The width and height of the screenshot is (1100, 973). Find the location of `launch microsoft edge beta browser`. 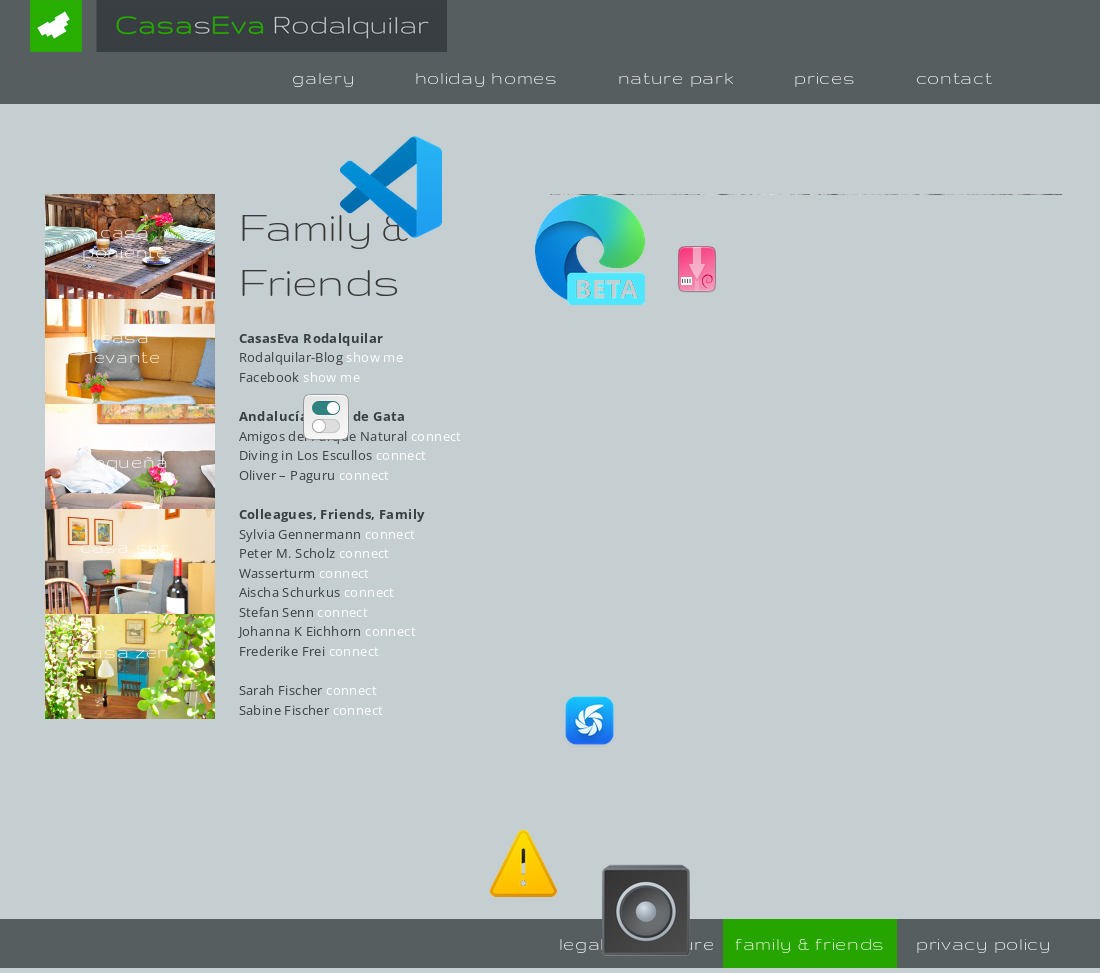

launch microsoft edge beta browser is located at coordinates (590, 250).